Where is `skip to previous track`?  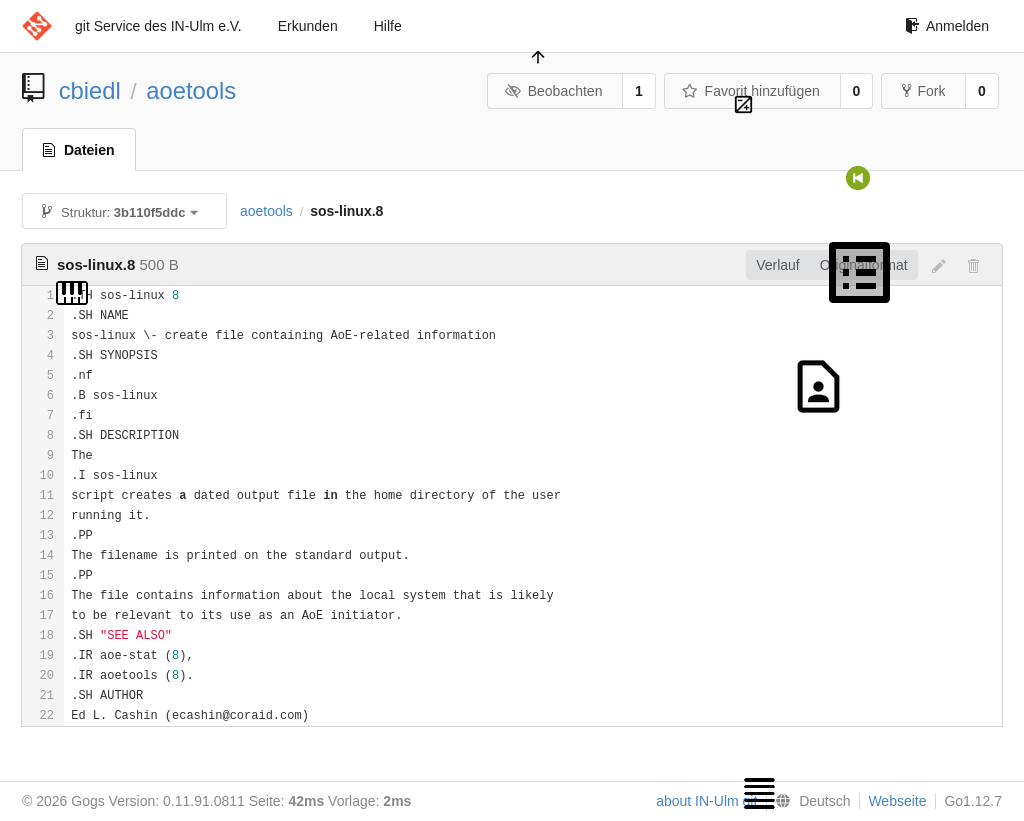 skip to previous track is located at coordinates (858, 178).